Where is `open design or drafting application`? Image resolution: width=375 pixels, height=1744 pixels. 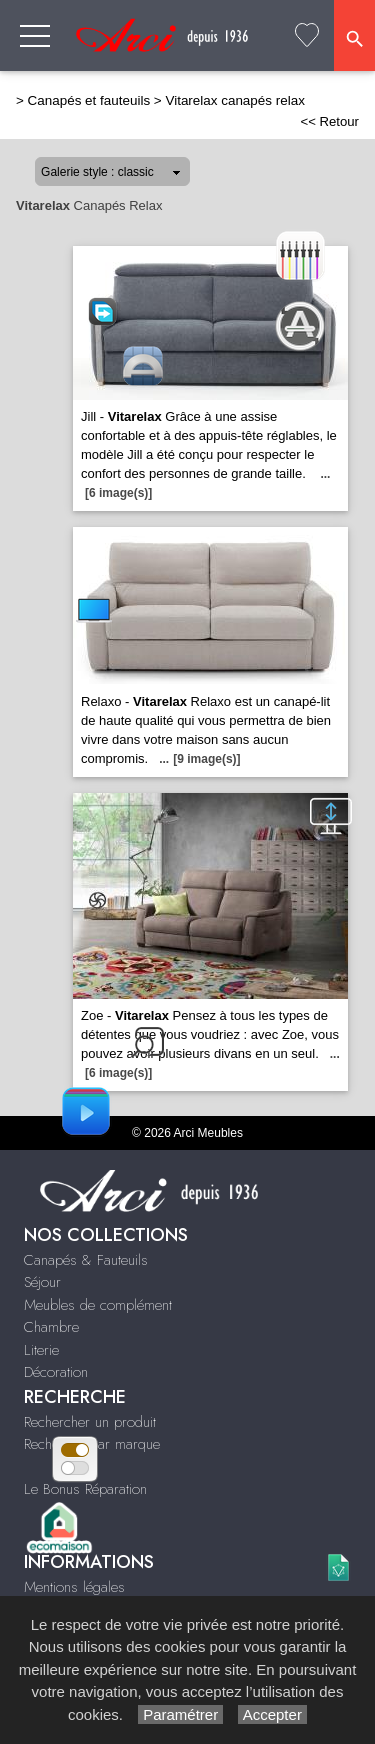 open design or drafting application is located at coordinates (143, 366).